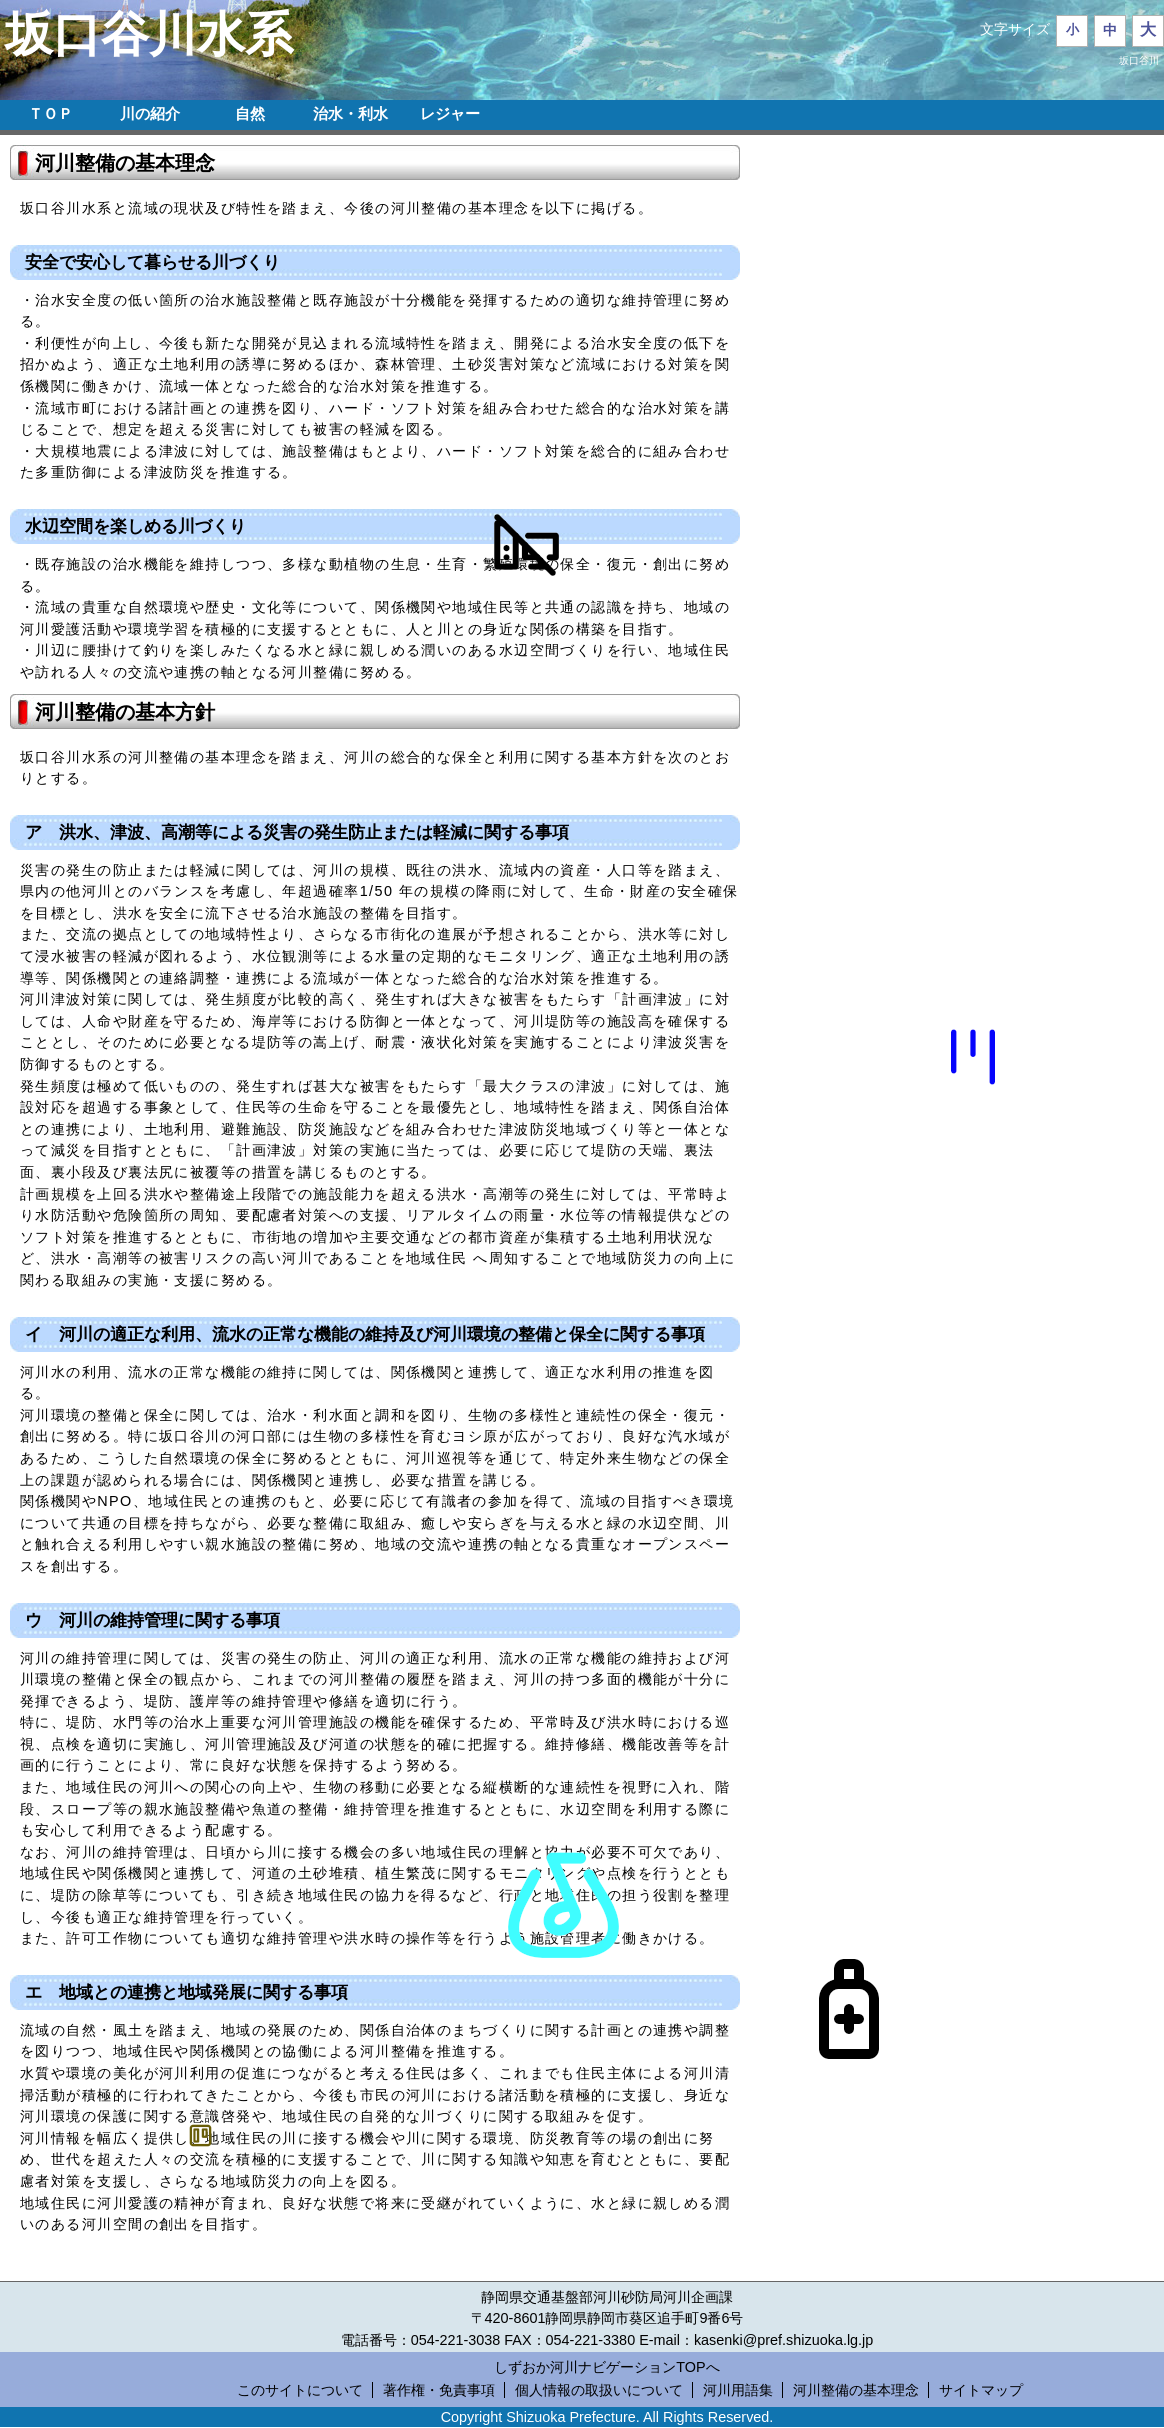 The height and width of the screenshot is (2428, 1164). What do you see at coordinates (849, 2009) in the screenshot?
I see `access medication or health information` at bounding box center [849, 2009].